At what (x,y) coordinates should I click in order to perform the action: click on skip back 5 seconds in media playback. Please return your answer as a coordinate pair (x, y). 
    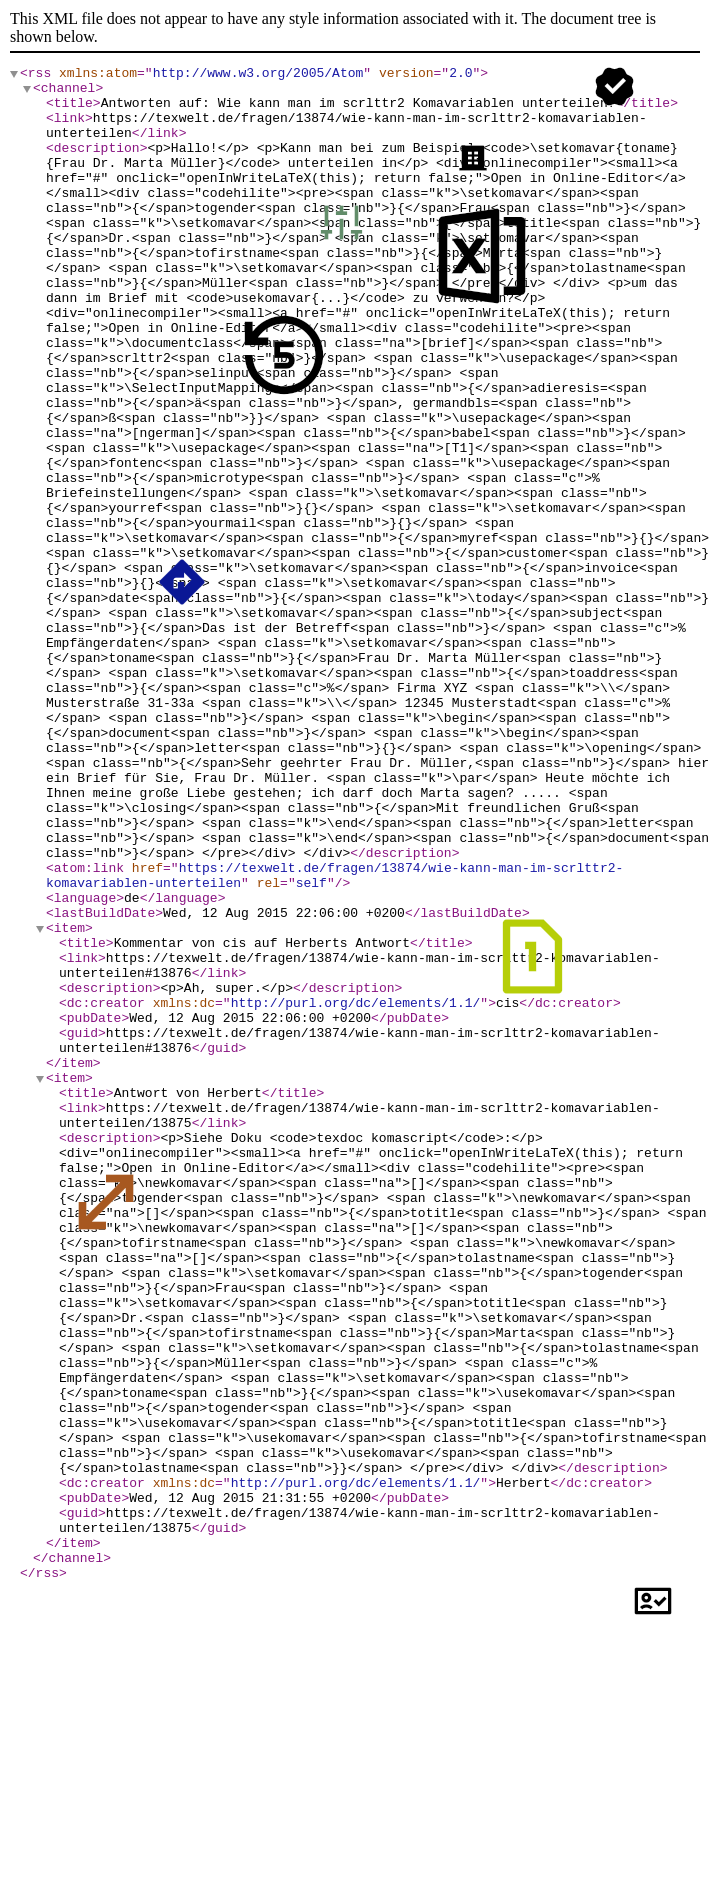
    Looking at the image, I should click on (284, 355).